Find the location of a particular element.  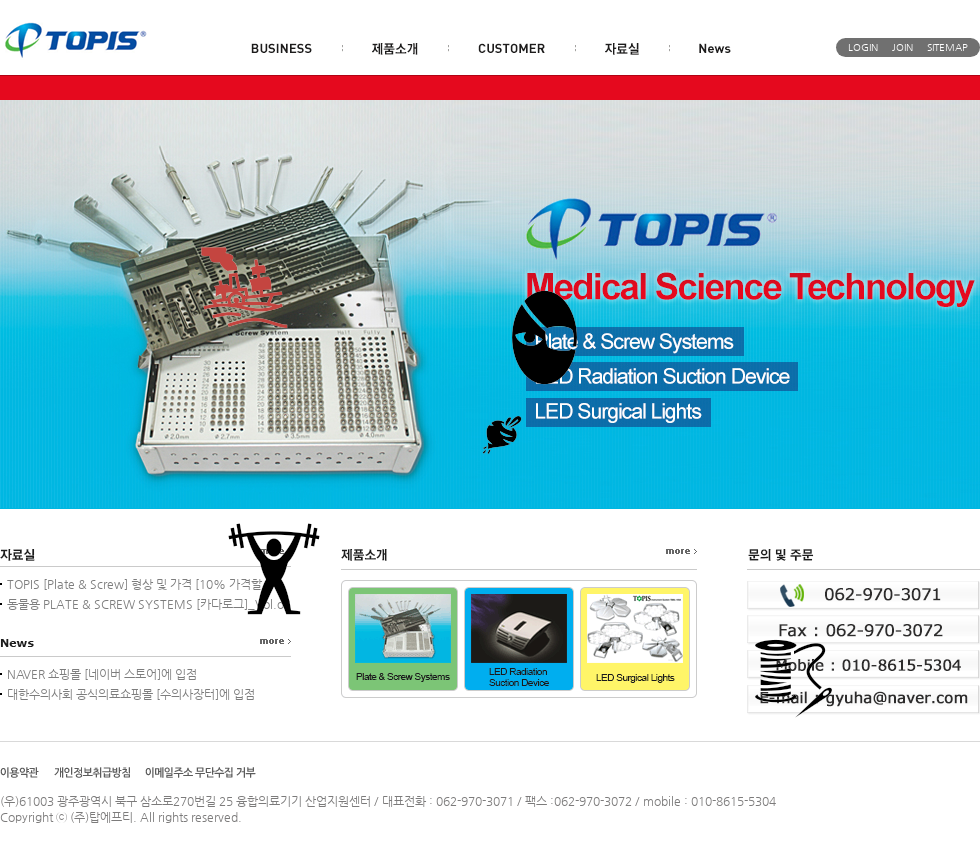

select pirate or rogue character class is located at coordinates (544, 337).